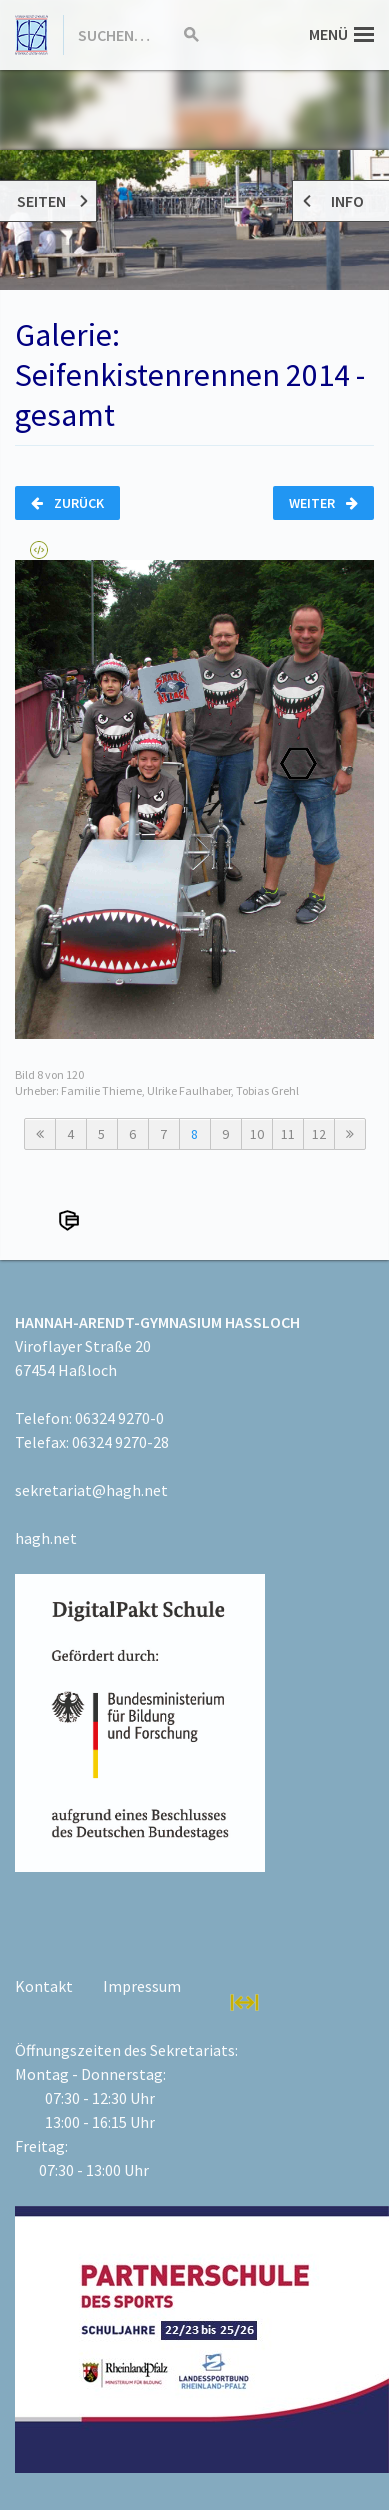 The image size is (389, 2510). Describe the element at coordinates (298, 763) in the screenshot. I see `select hexagon shape tool` at that location.